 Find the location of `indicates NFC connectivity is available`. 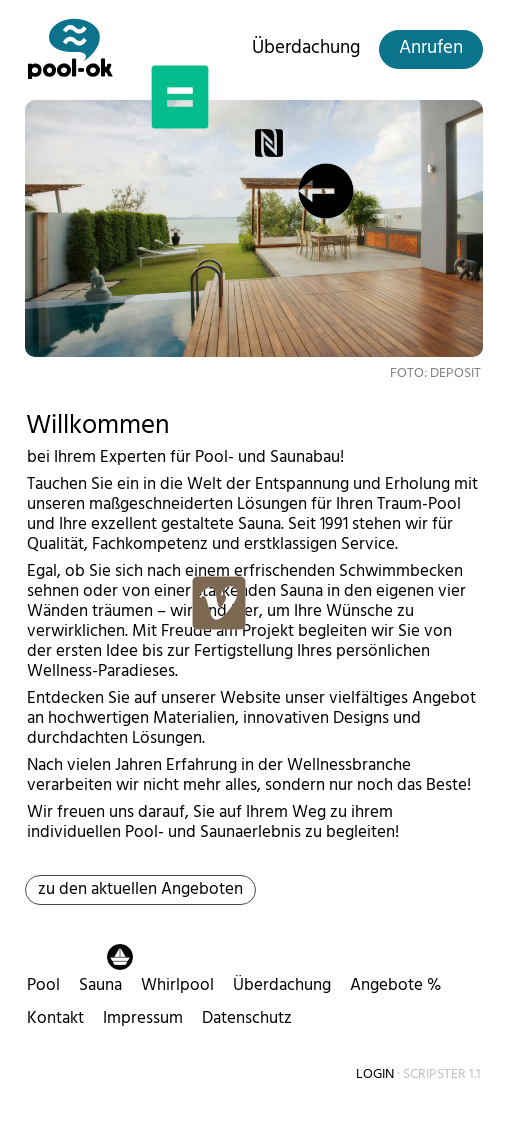

indicates NFC connectivity is available is located at coordinates (269, 143).